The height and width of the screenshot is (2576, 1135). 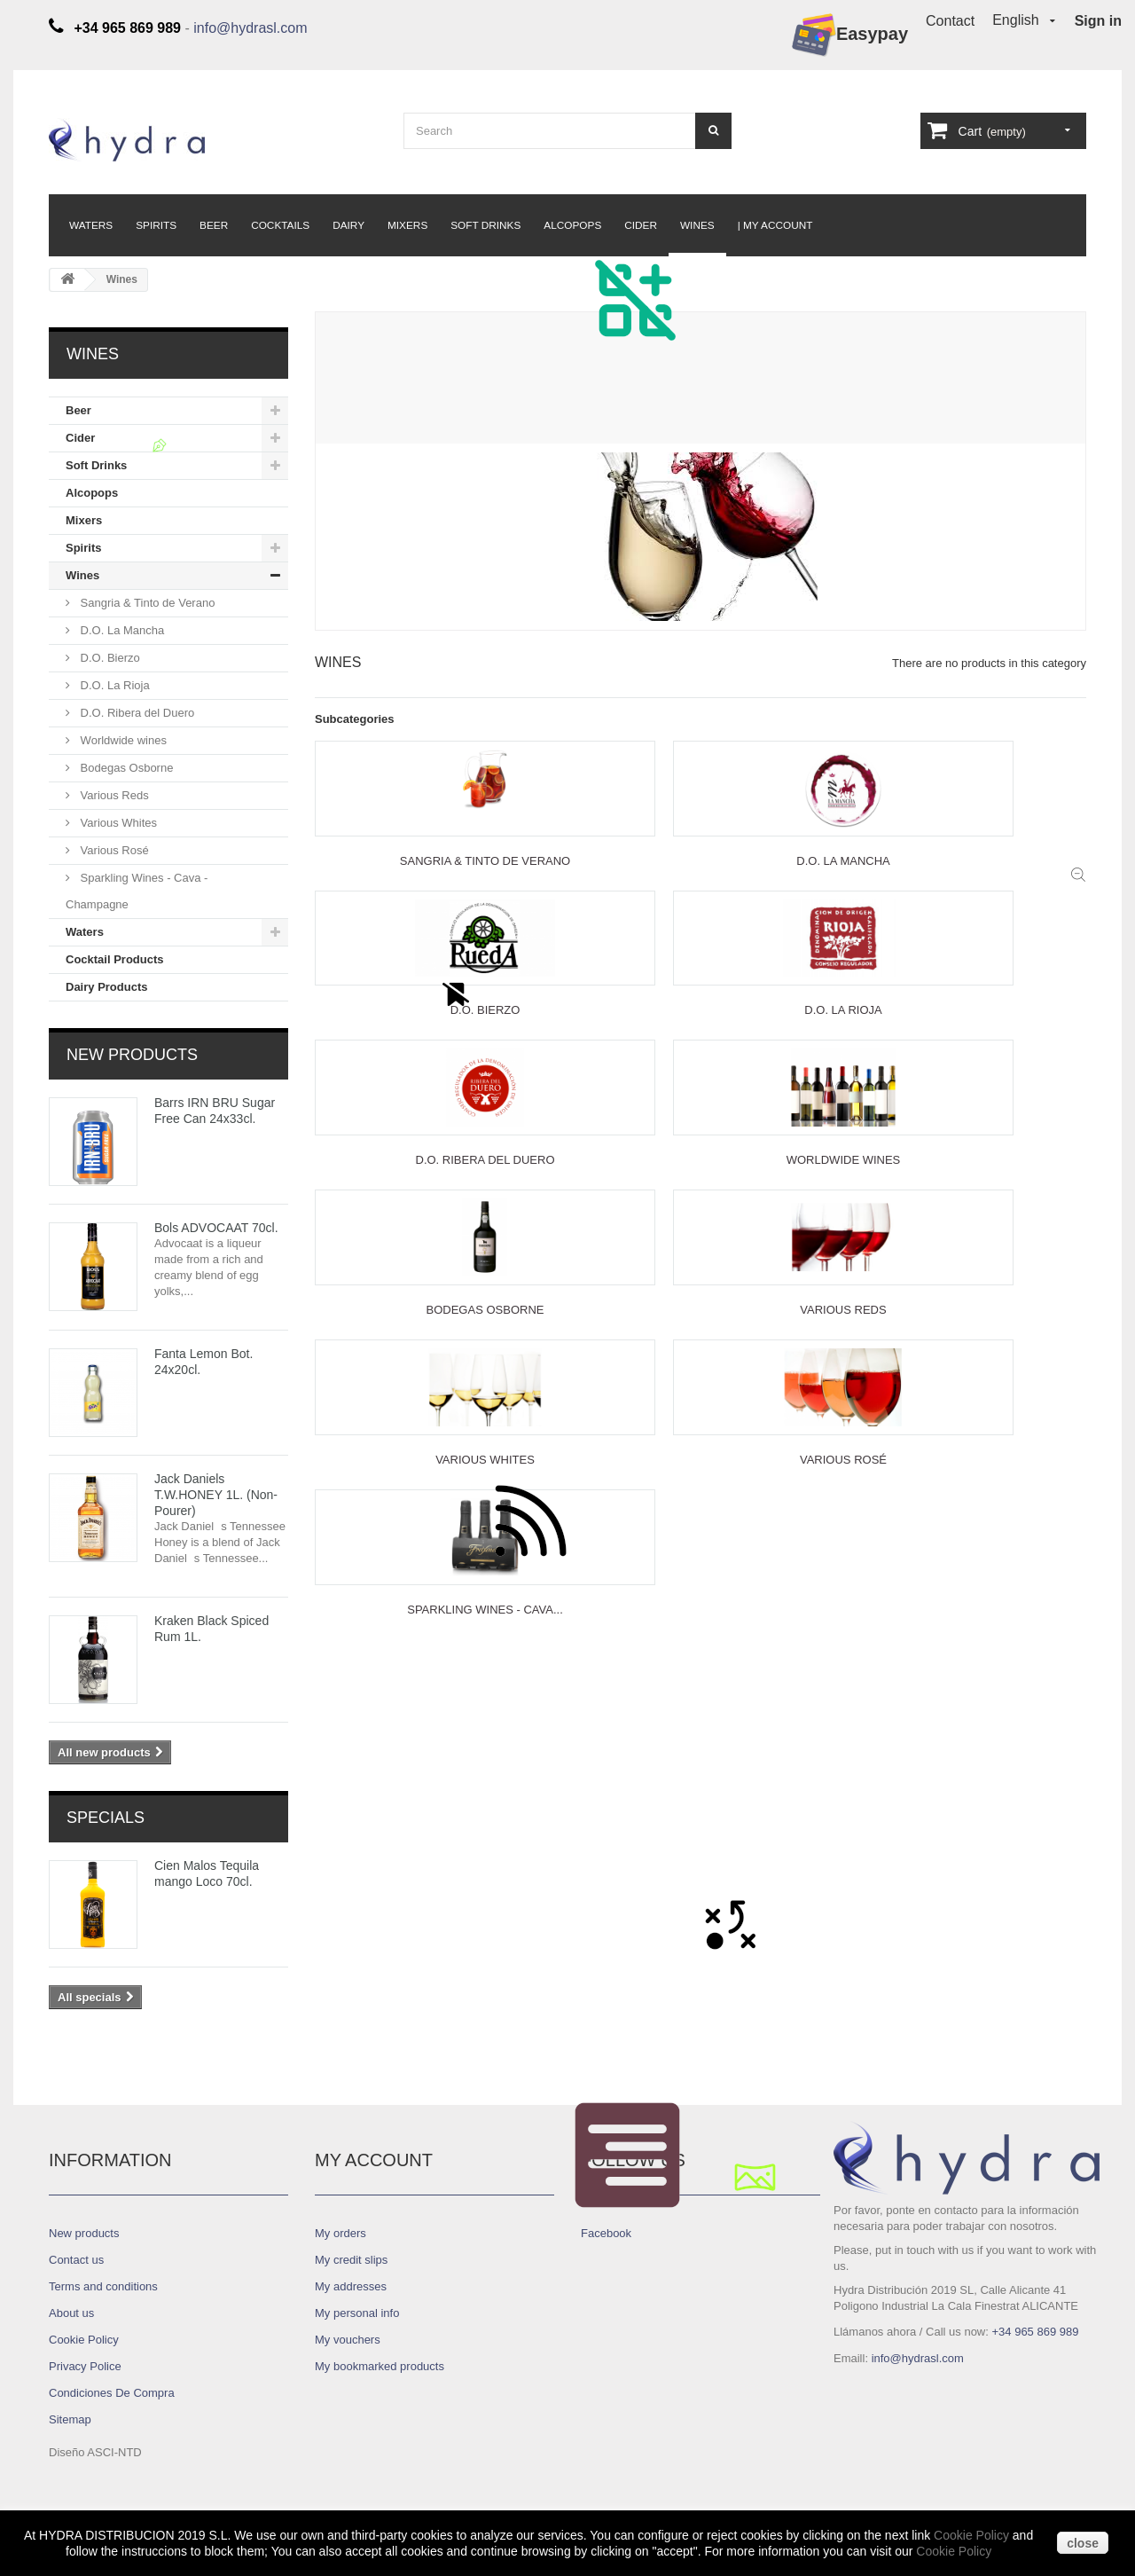 What do you see at coordinates (755, 2177) in the screenshot?
I see `view panorama photos` at bounding box center [755, 2177].